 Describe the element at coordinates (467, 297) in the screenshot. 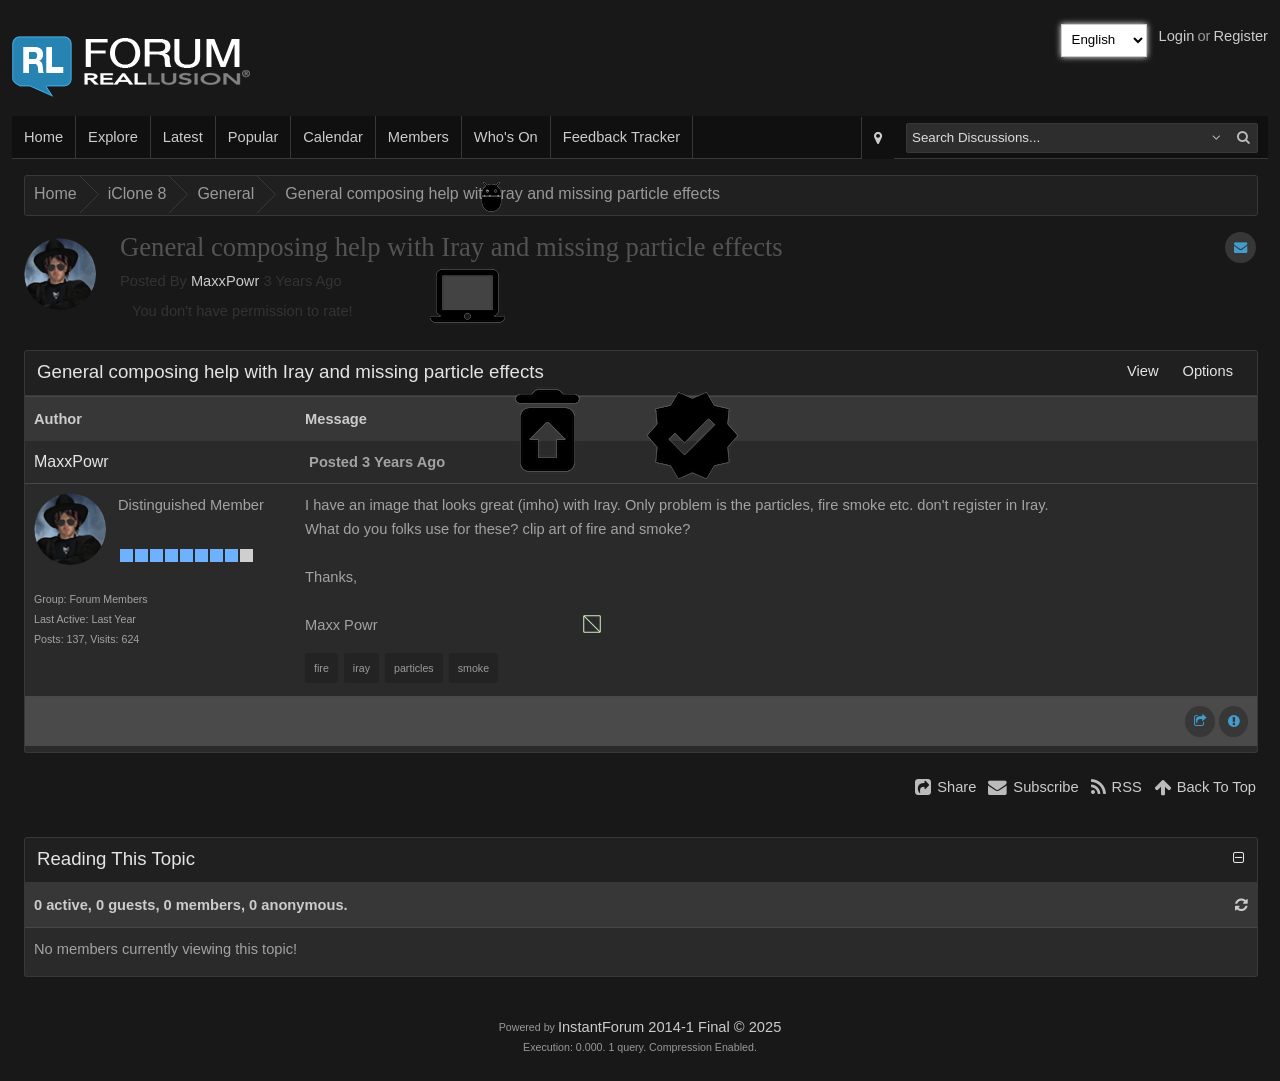

I see `switch to desktop or laptop view` at that location.